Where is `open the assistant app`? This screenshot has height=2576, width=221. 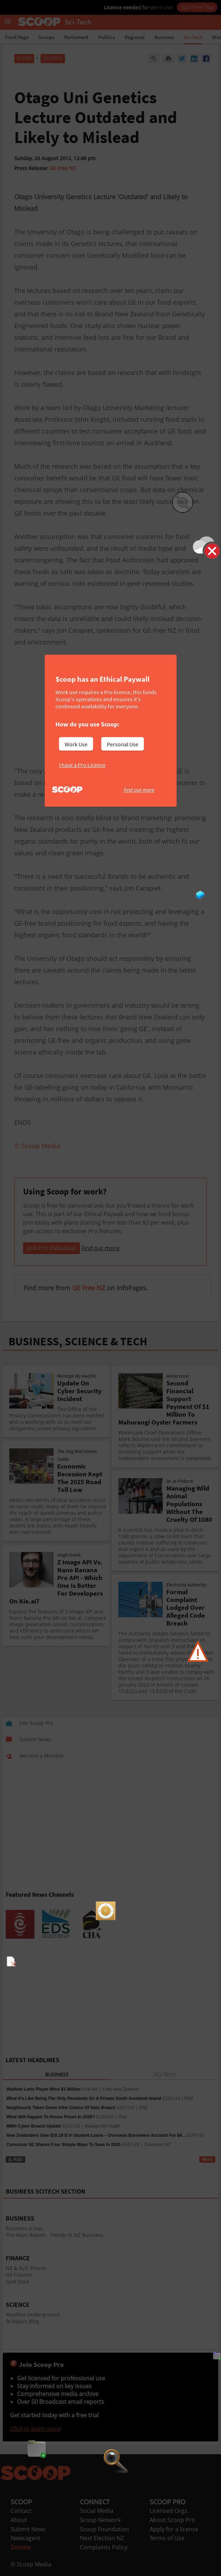 open the assistant app is located at coordinates (200, 895).